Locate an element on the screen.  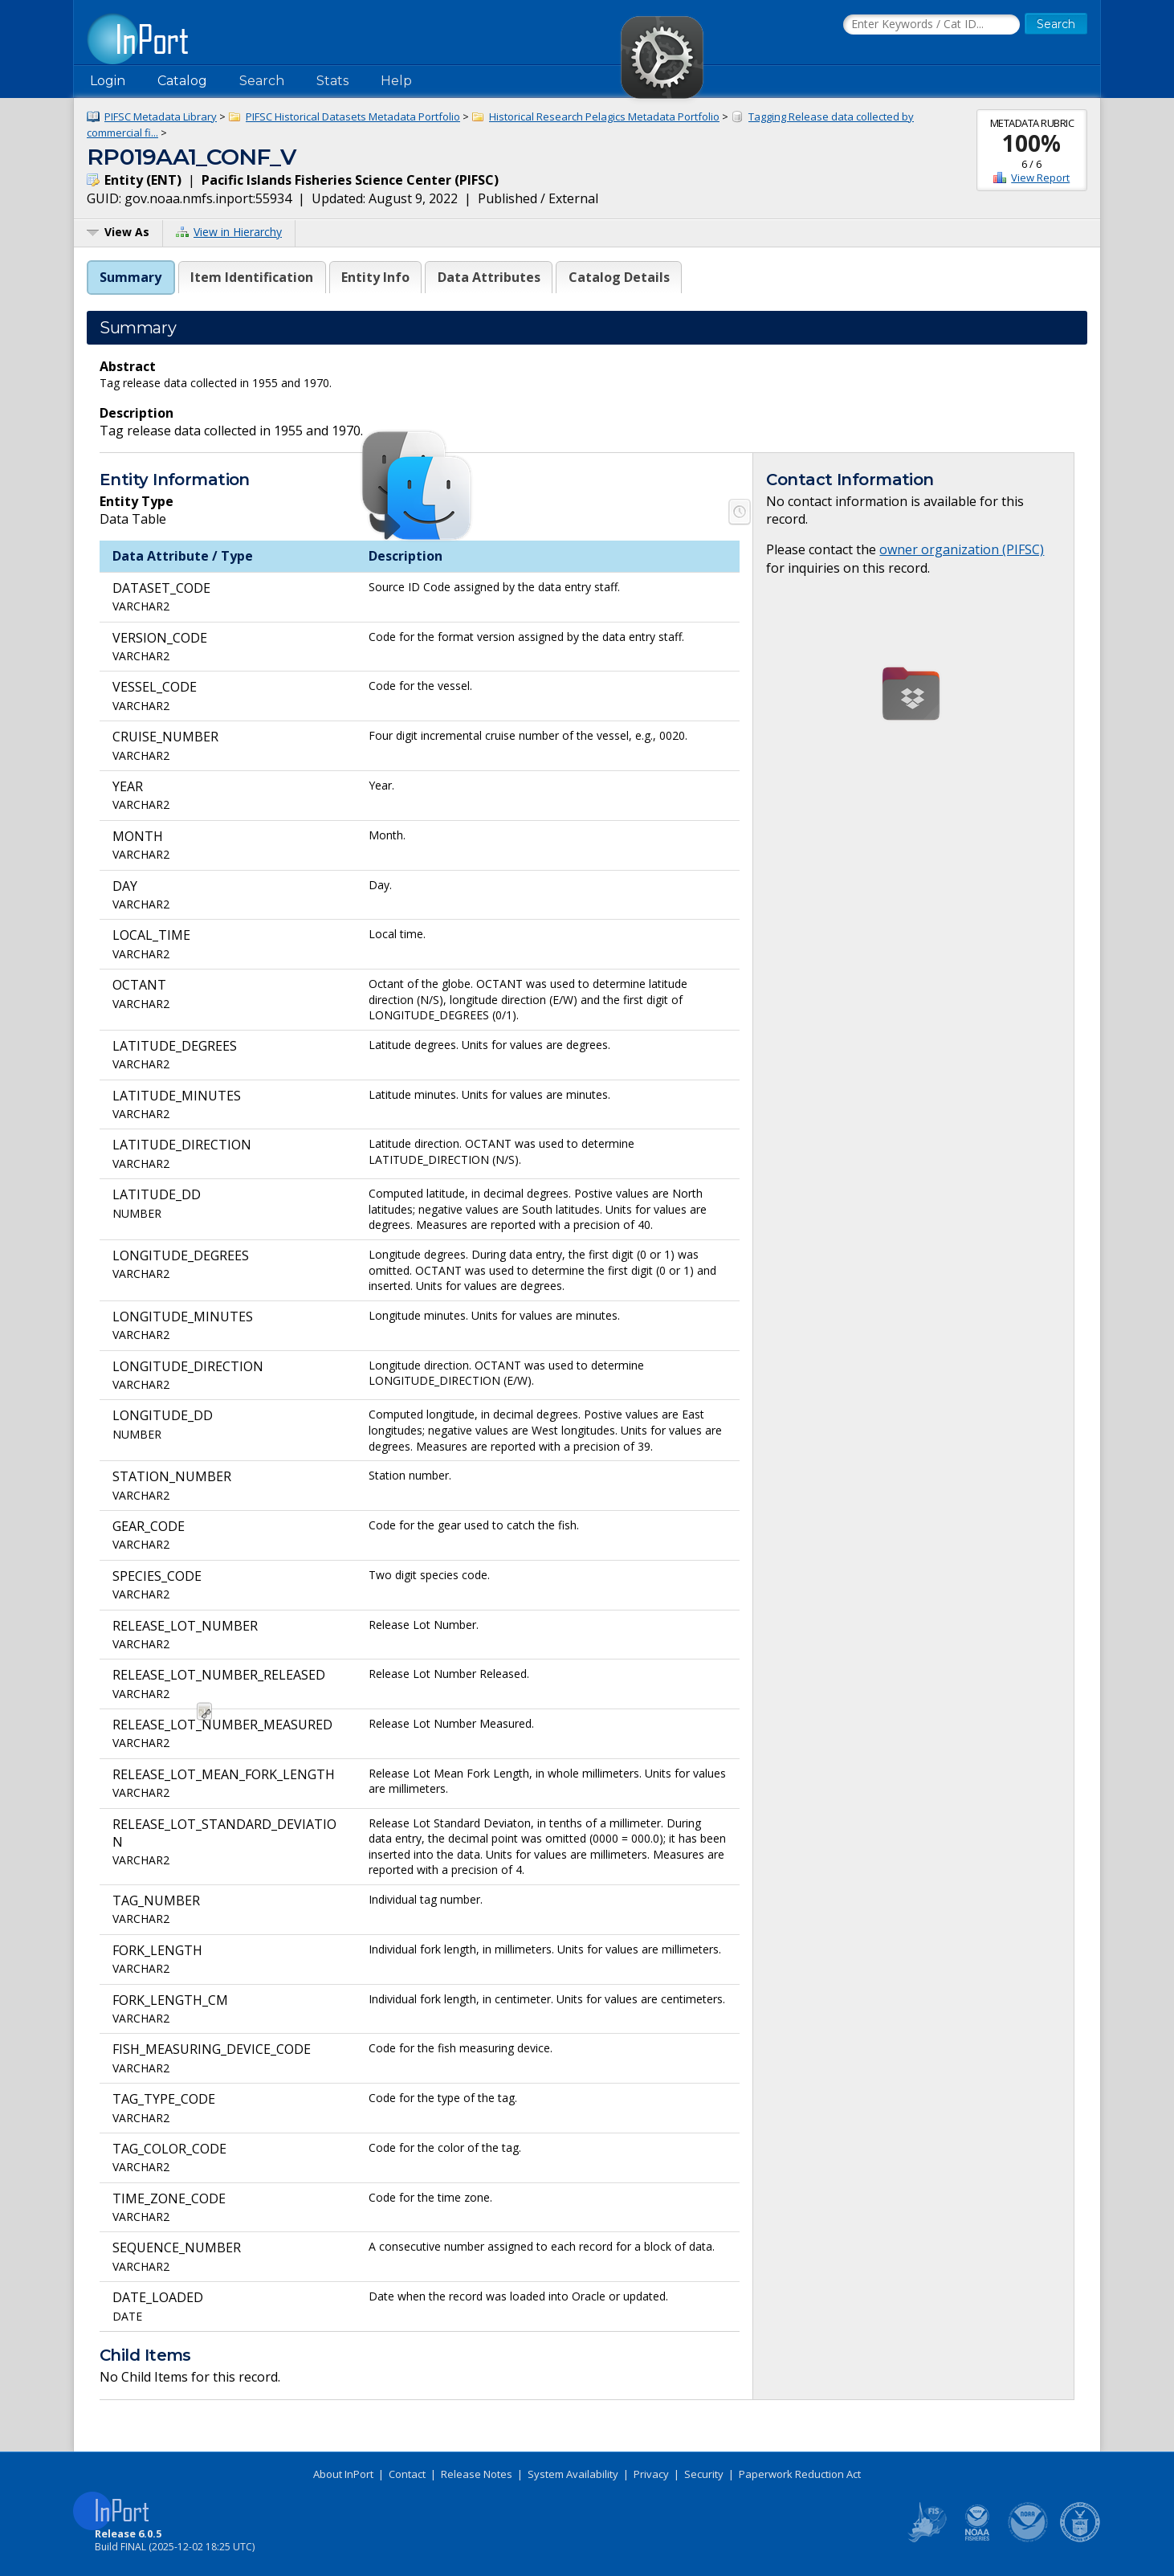
image is currently loading is located at coordinates (740, 512).